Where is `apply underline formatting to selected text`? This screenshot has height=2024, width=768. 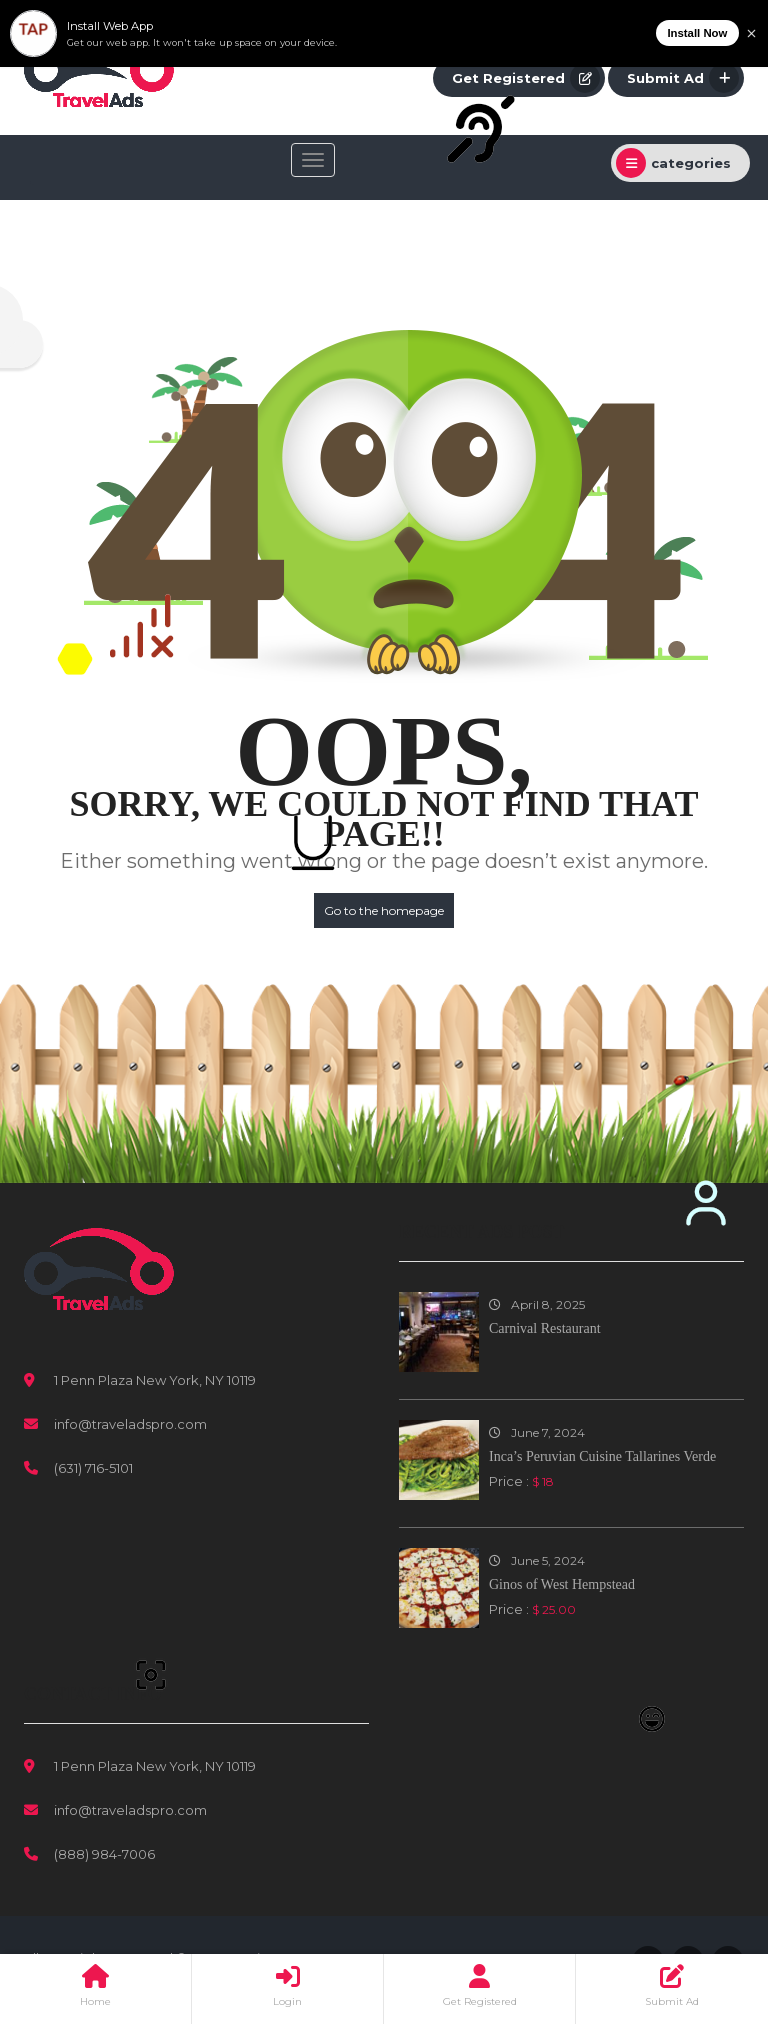
apply underline formatting to selected text is located at coordinates (313, 839).